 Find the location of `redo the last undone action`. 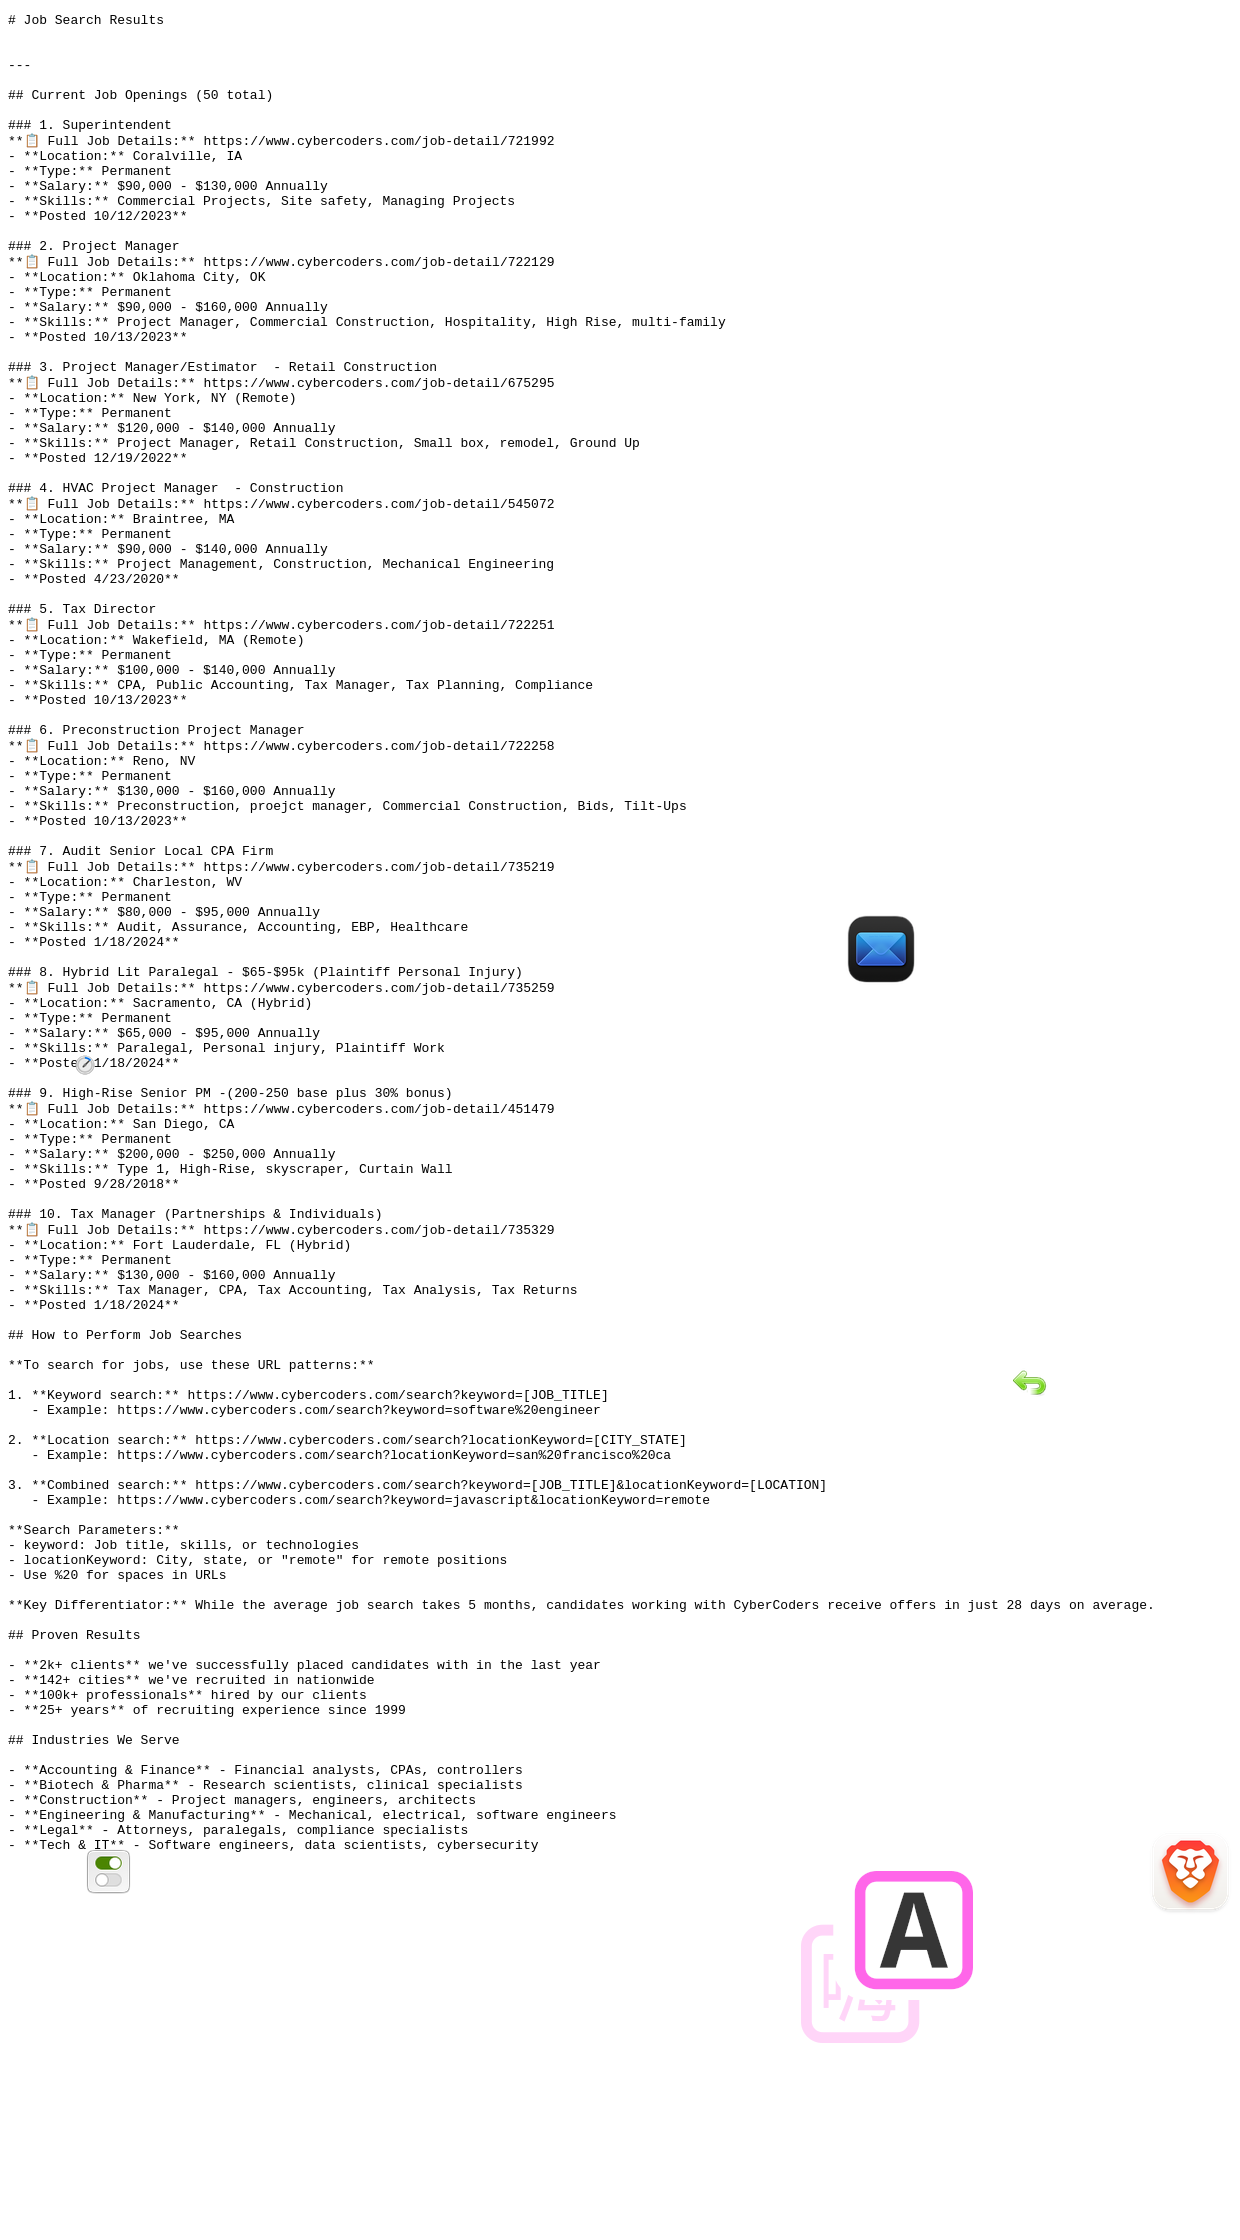

redo the last undone action is located at coordinates (1030, 1381).